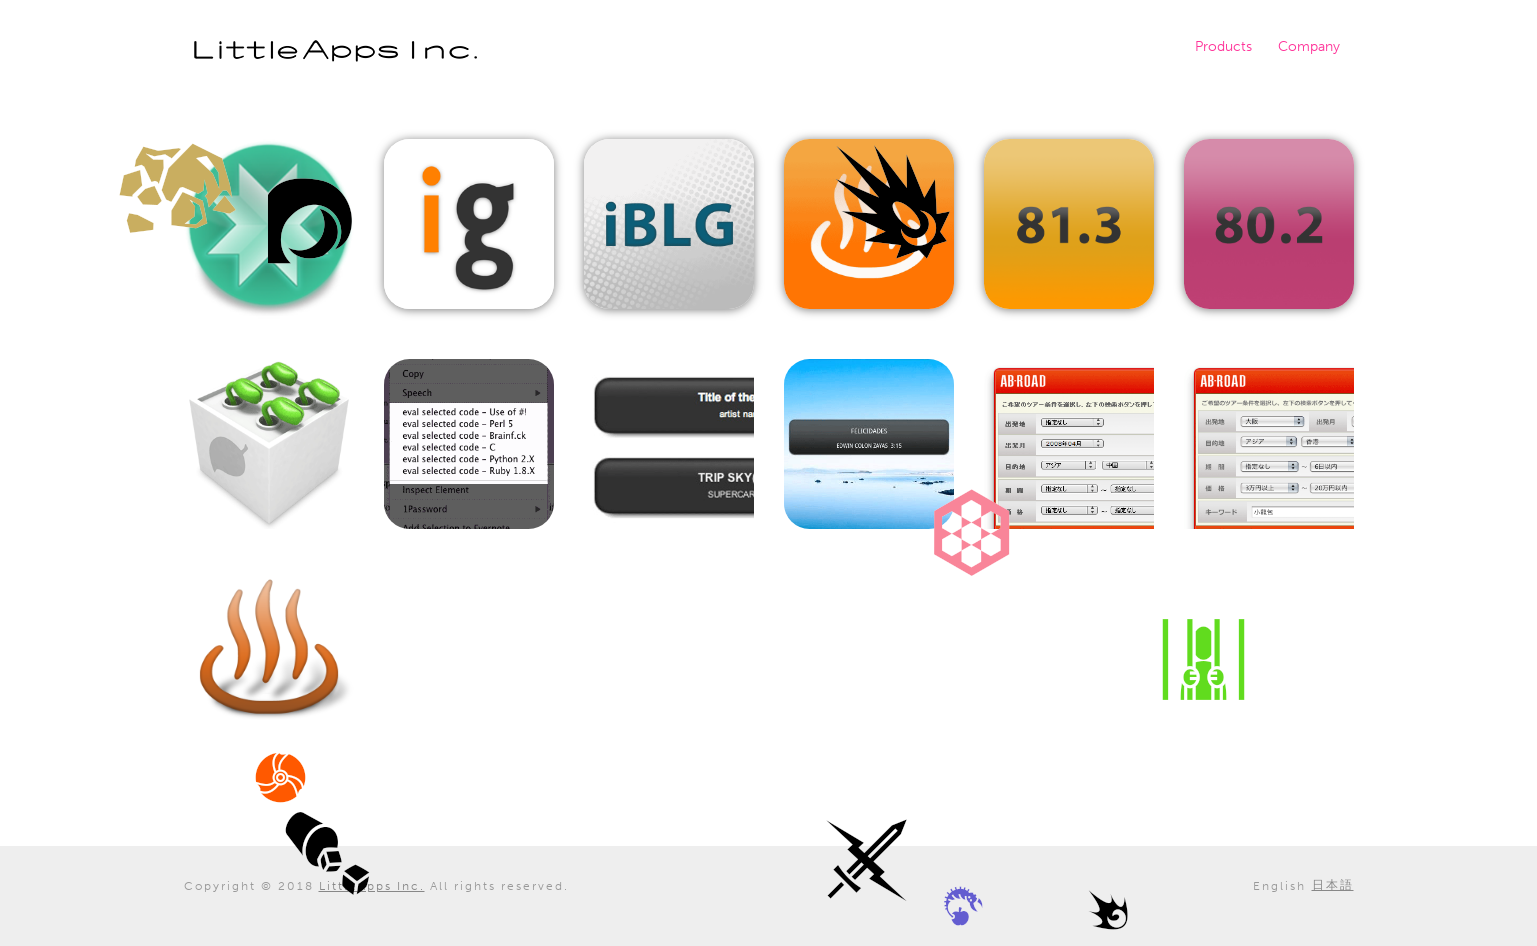 This screenshot has width=1537, height=946. Describe the element at coordinates (1203, 659) in the screenshot. I see `indicates a prisoner or incarcerated character` at that location.